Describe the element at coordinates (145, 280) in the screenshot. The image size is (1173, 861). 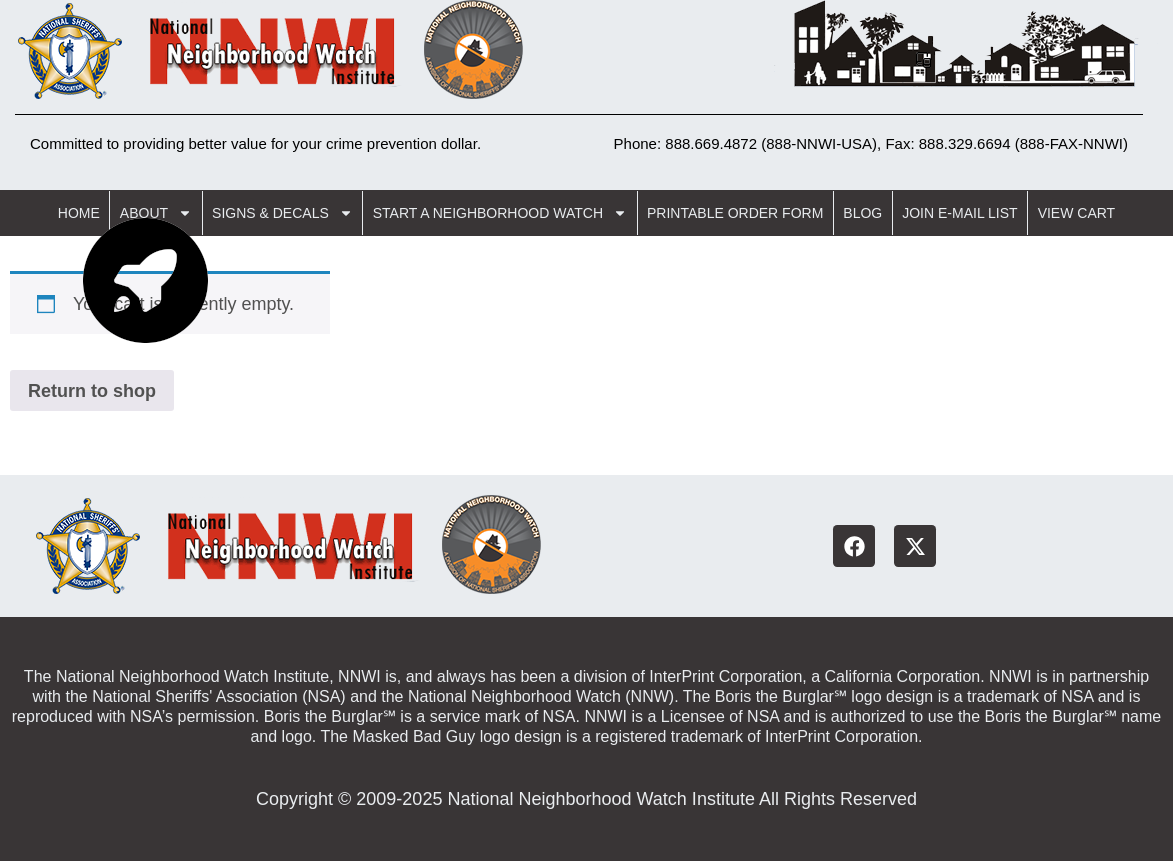
I see `boost or promote a post in your feed` at that location.